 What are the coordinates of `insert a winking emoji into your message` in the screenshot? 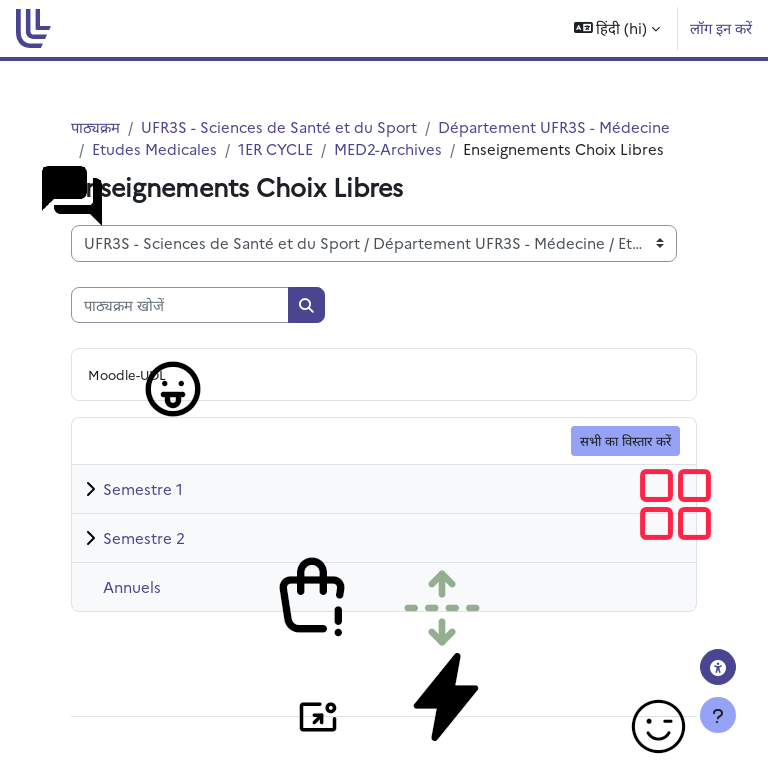 It's located at (658, 726).